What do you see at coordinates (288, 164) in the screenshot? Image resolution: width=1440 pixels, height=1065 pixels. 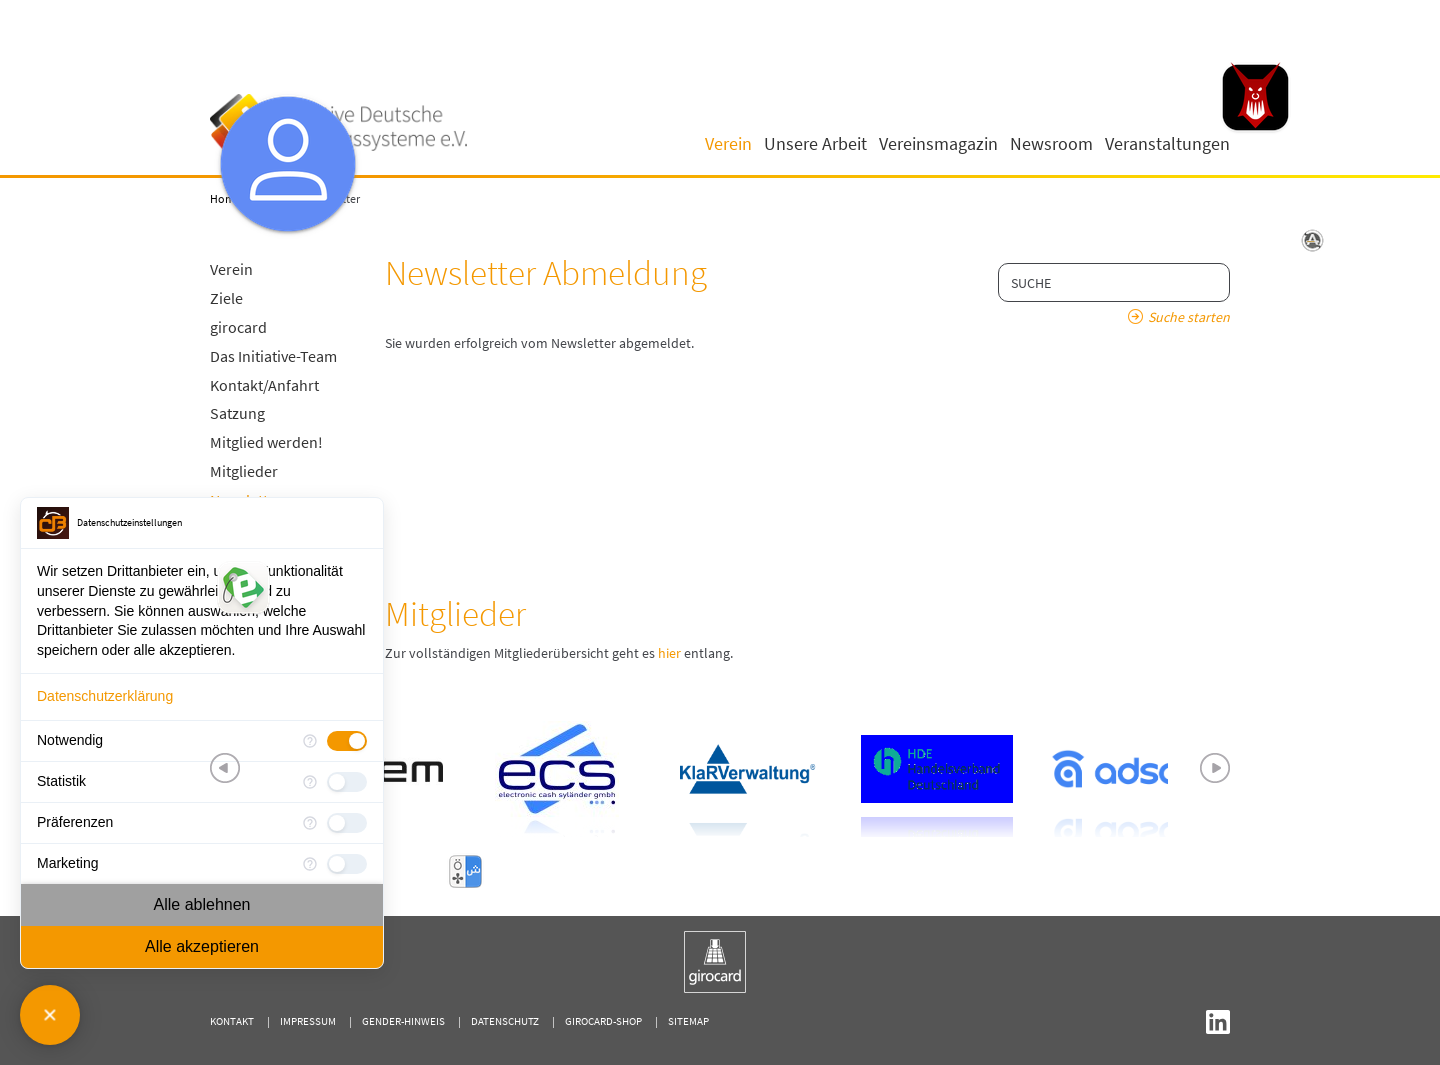 I see `indicates a personal or user-owned item` at bounding box center [288, 164].